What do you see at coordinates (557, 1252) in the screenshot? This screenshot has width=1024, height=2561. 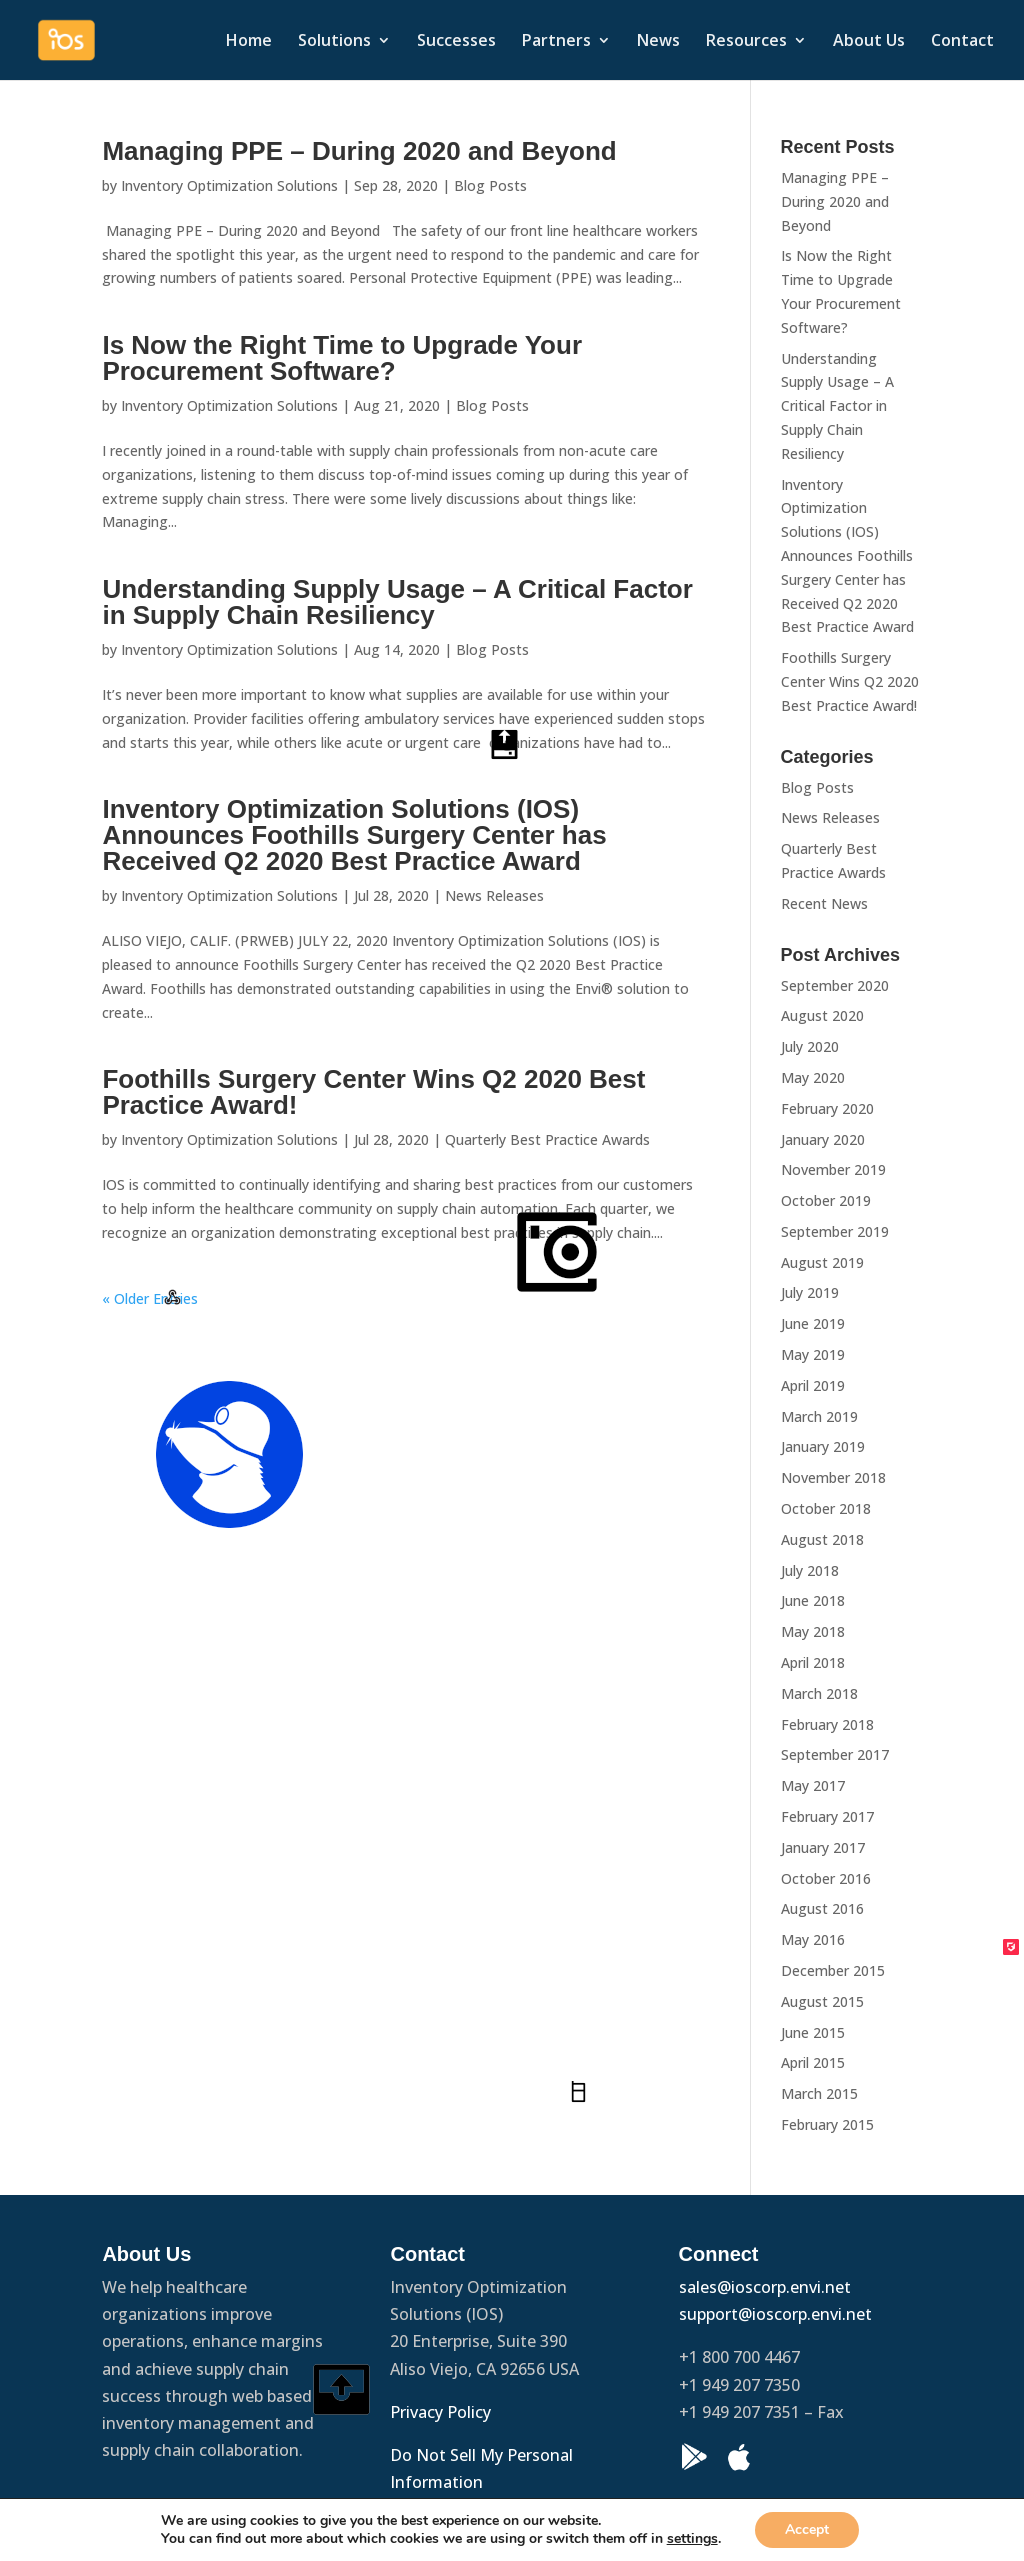 I see `access photo gallery` at bounding box center [557, 1252].